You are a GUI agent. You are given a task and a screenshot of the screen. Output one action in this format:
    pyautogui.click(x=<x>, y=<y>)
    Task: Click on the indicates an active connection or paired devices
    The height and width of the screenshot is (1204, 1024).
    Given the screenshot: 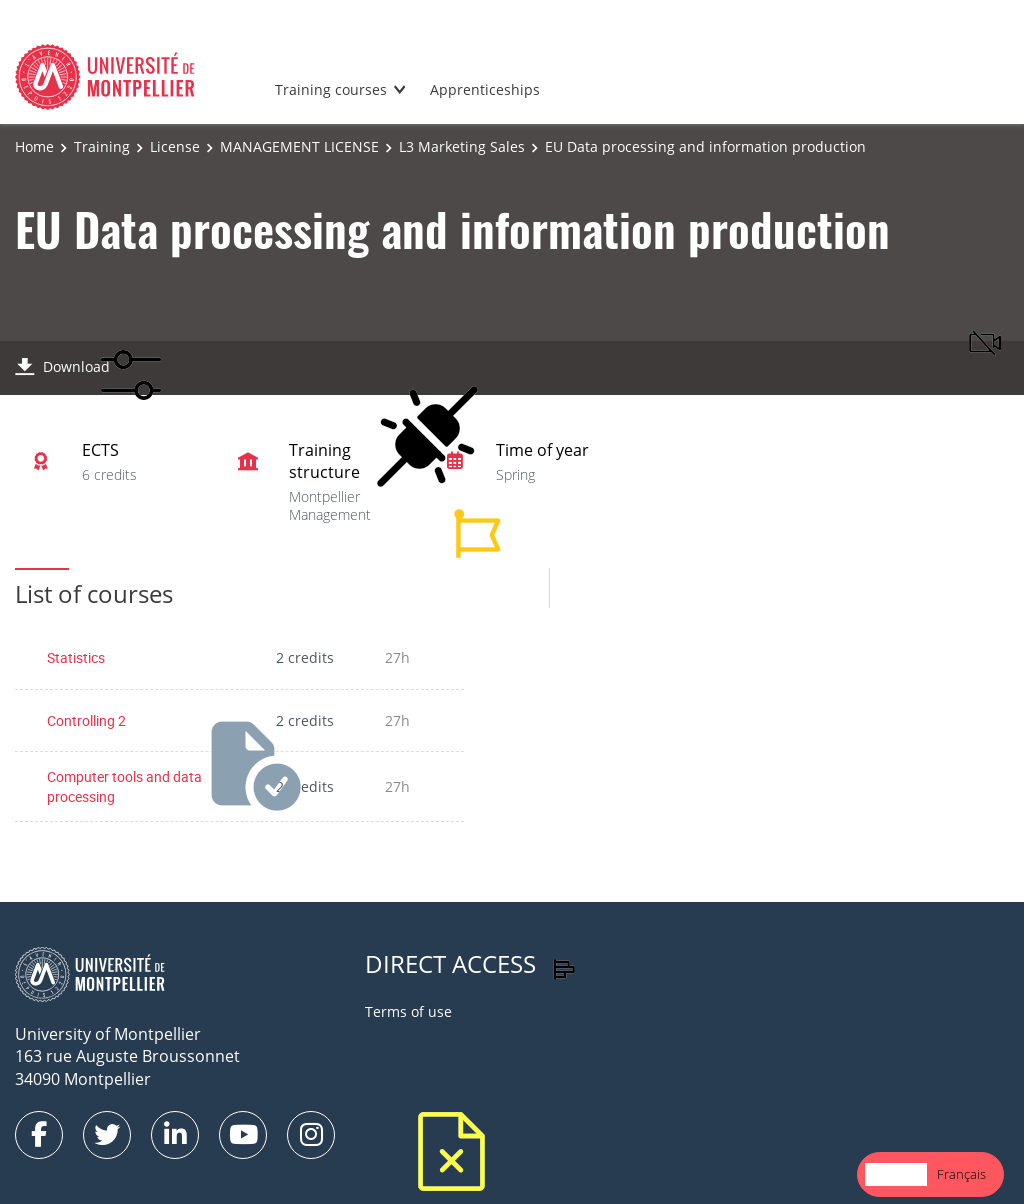 What is the action you would take?
    pyautogui.click(x=427, y=436)
    